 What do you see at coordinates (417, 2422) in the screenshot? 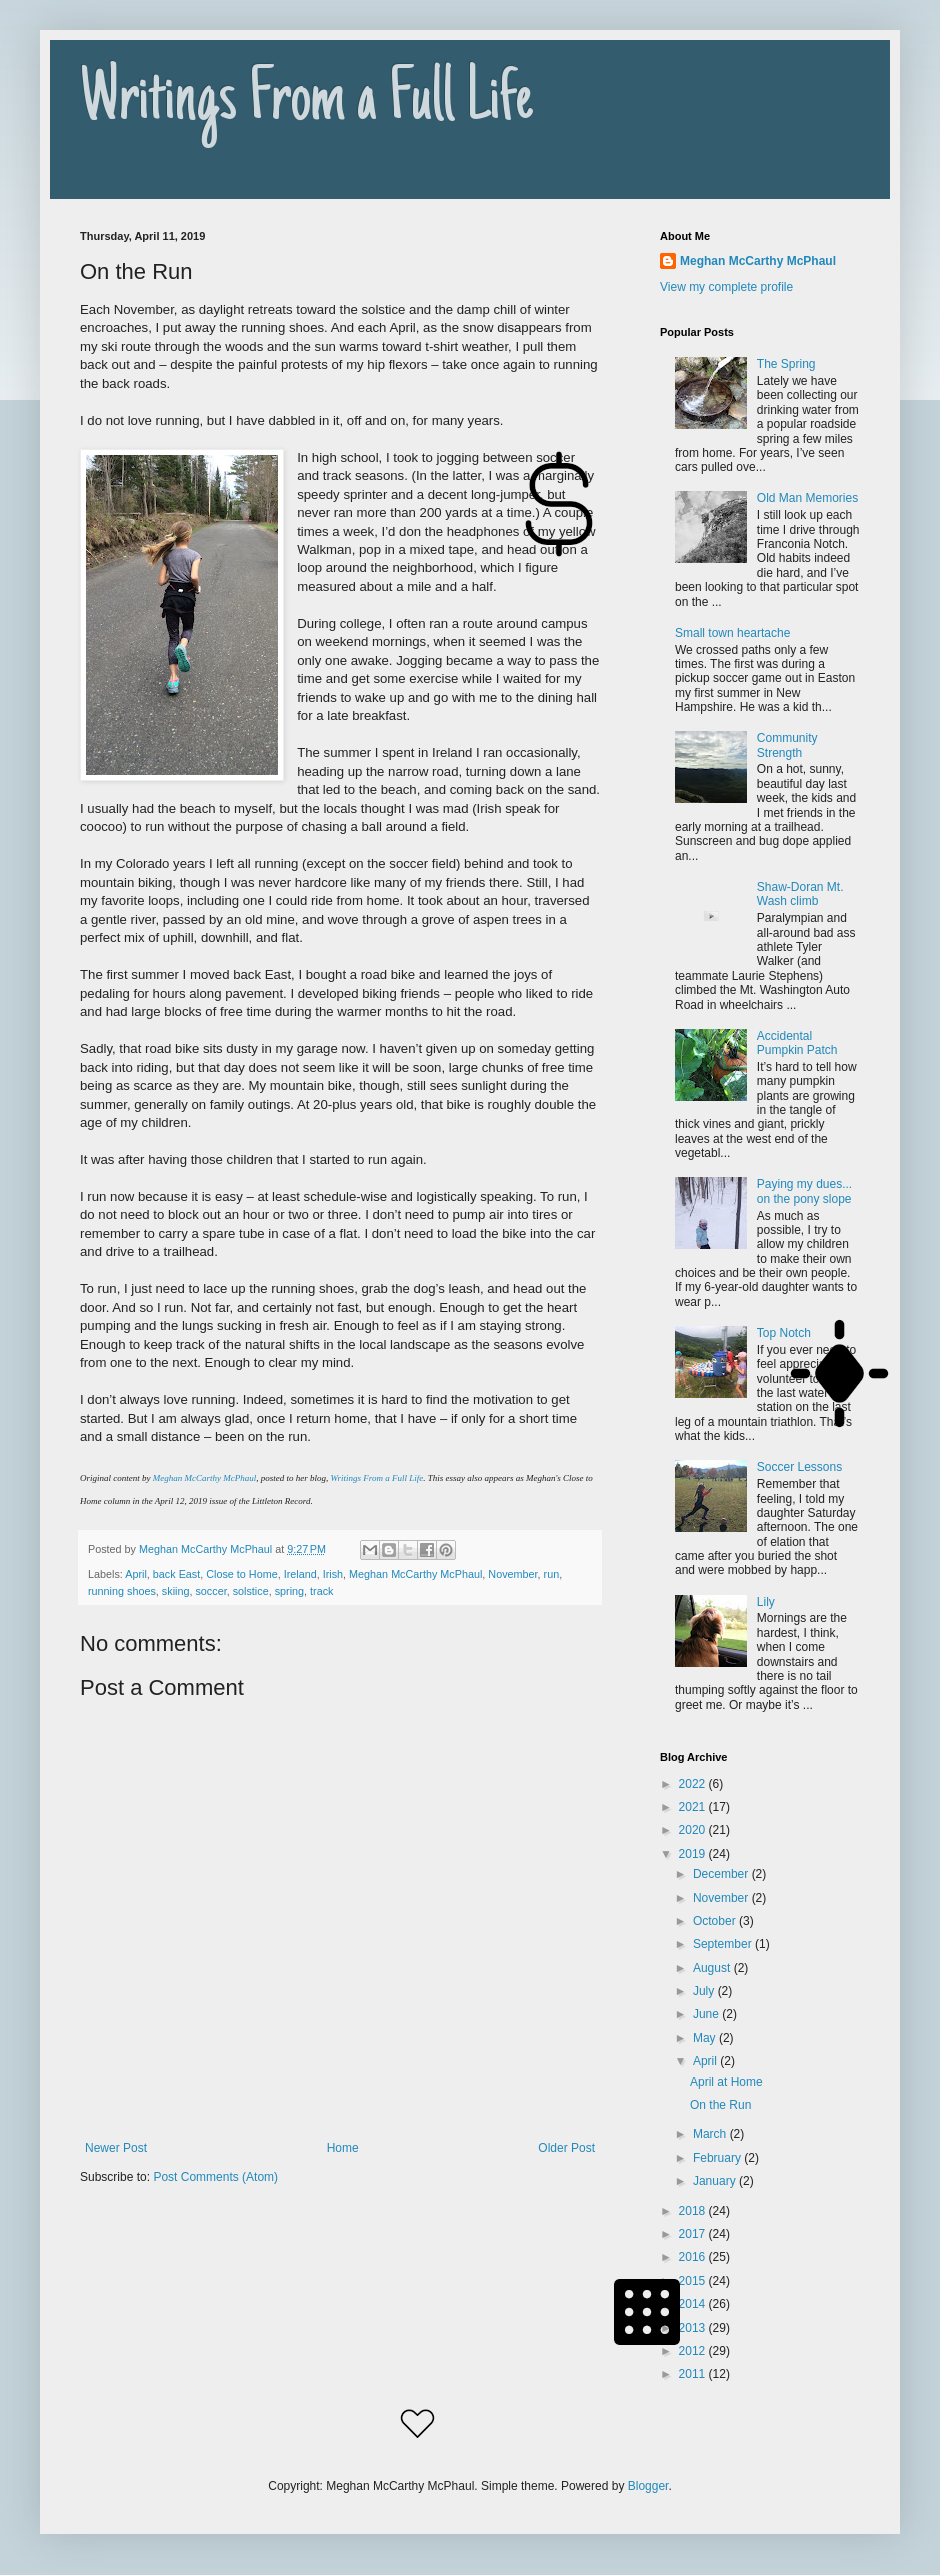
I see `add to favorites` at bounding box center [417, 2422].